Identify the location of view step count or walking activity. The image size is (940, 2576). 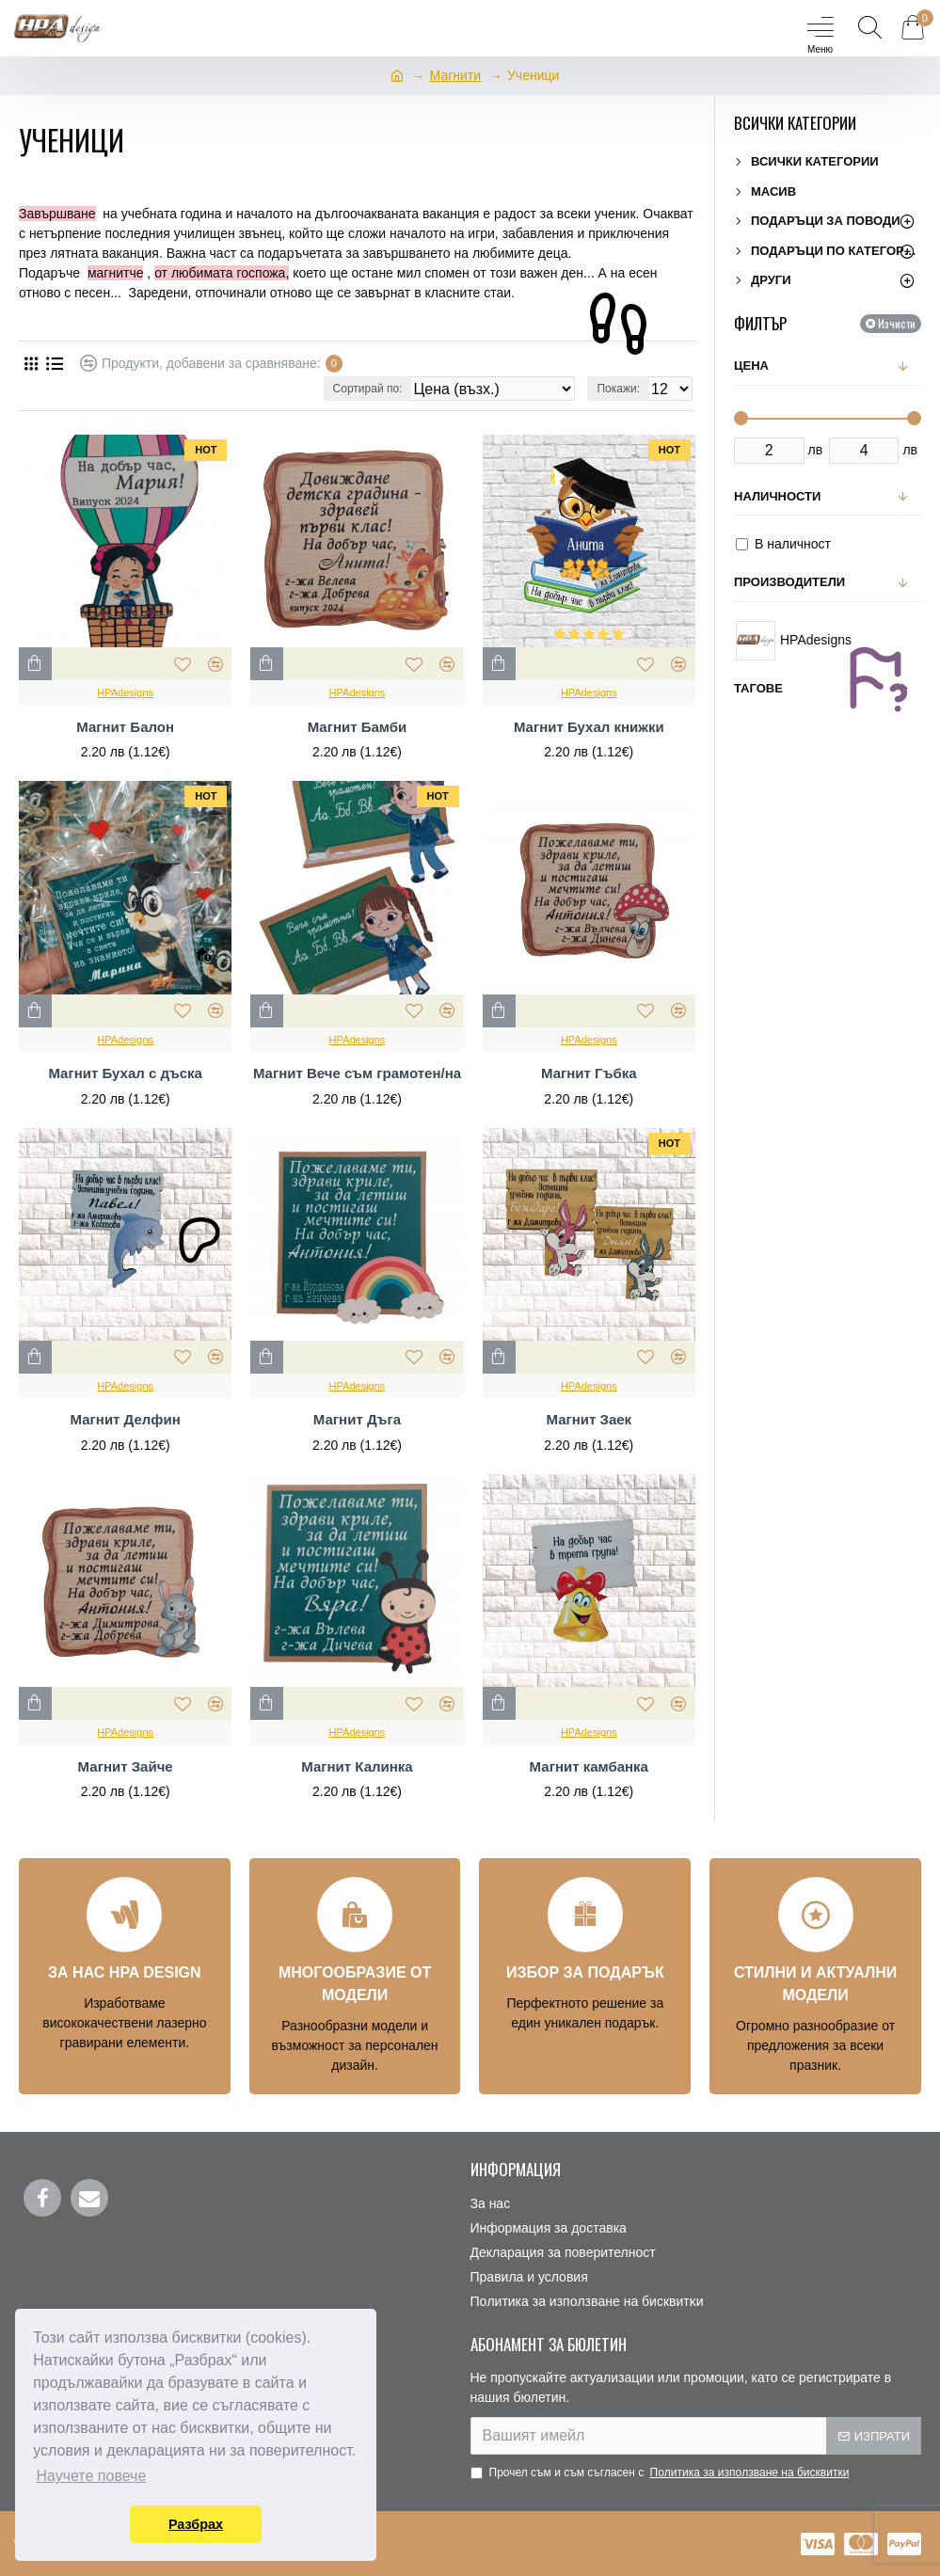
(618, 324).